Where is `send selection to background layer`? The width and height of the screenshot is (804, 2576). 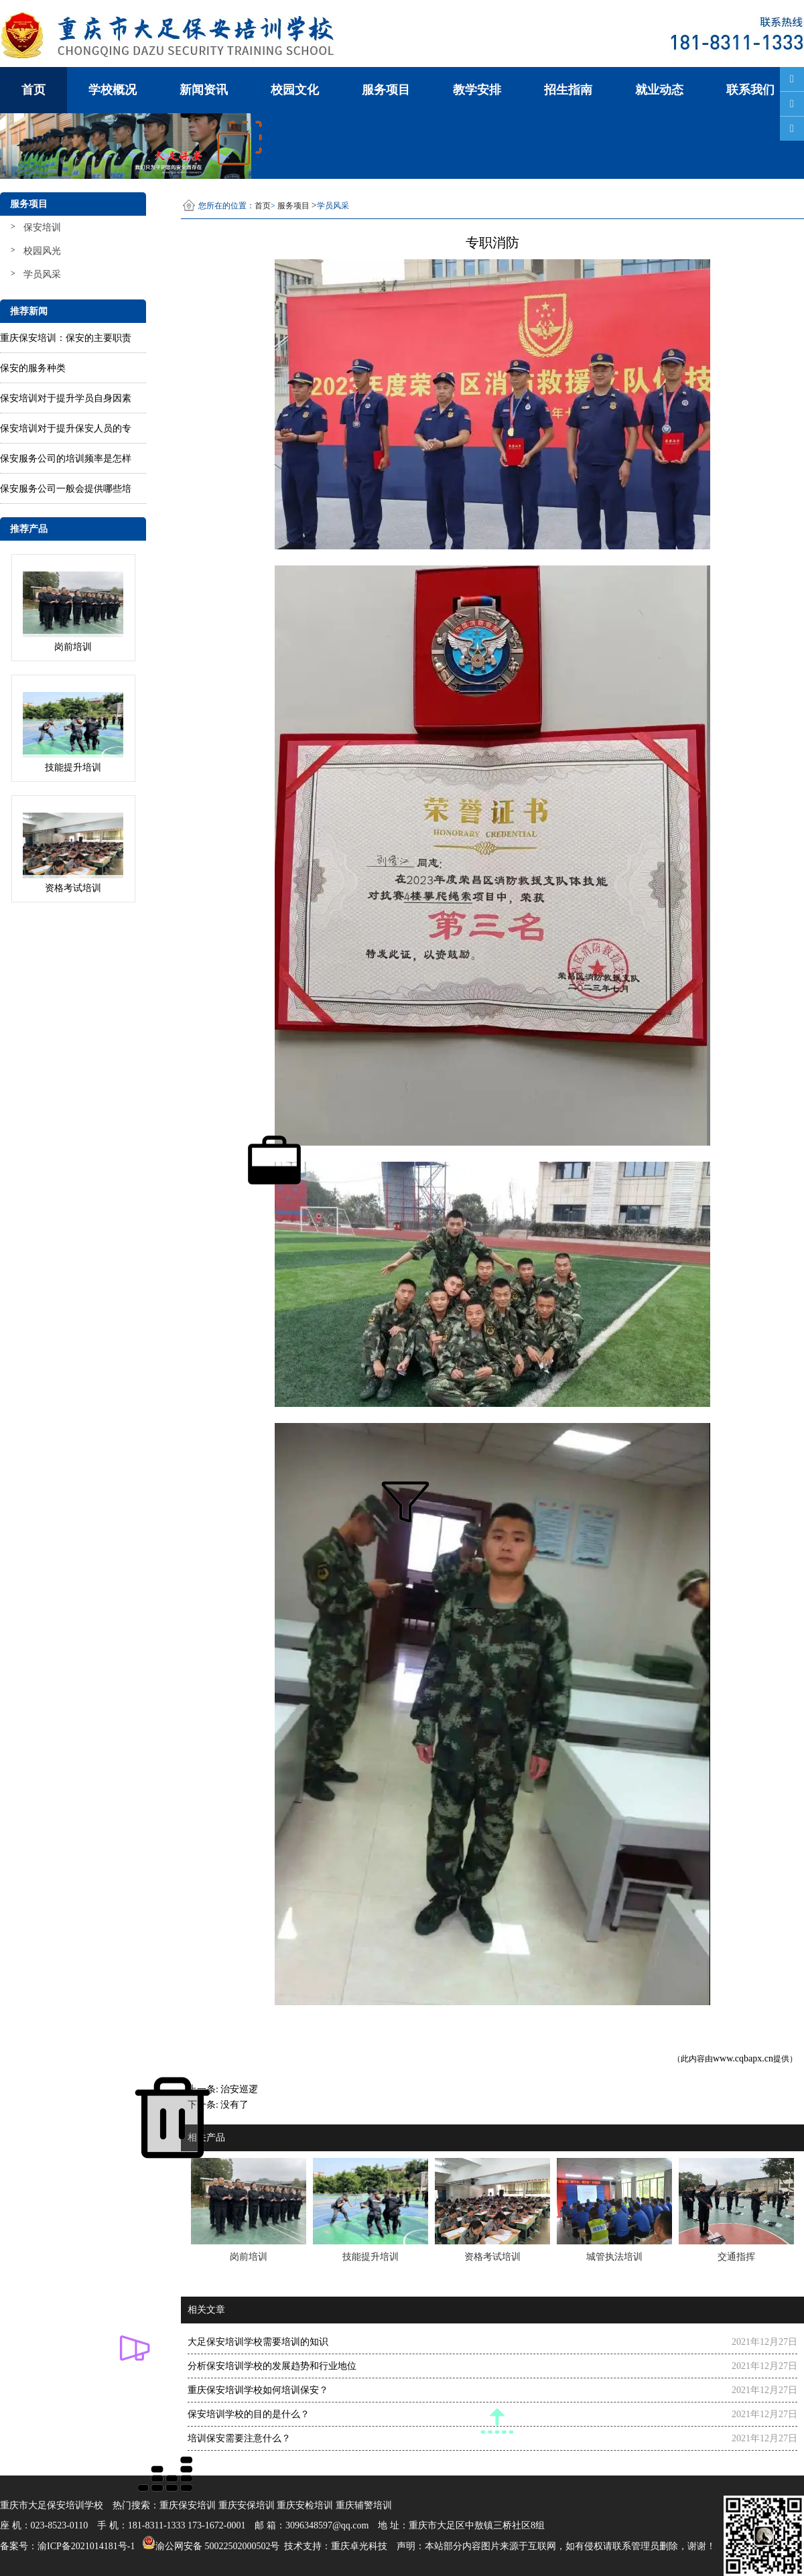
send selection to background layer is located at coordinates (239, 143).